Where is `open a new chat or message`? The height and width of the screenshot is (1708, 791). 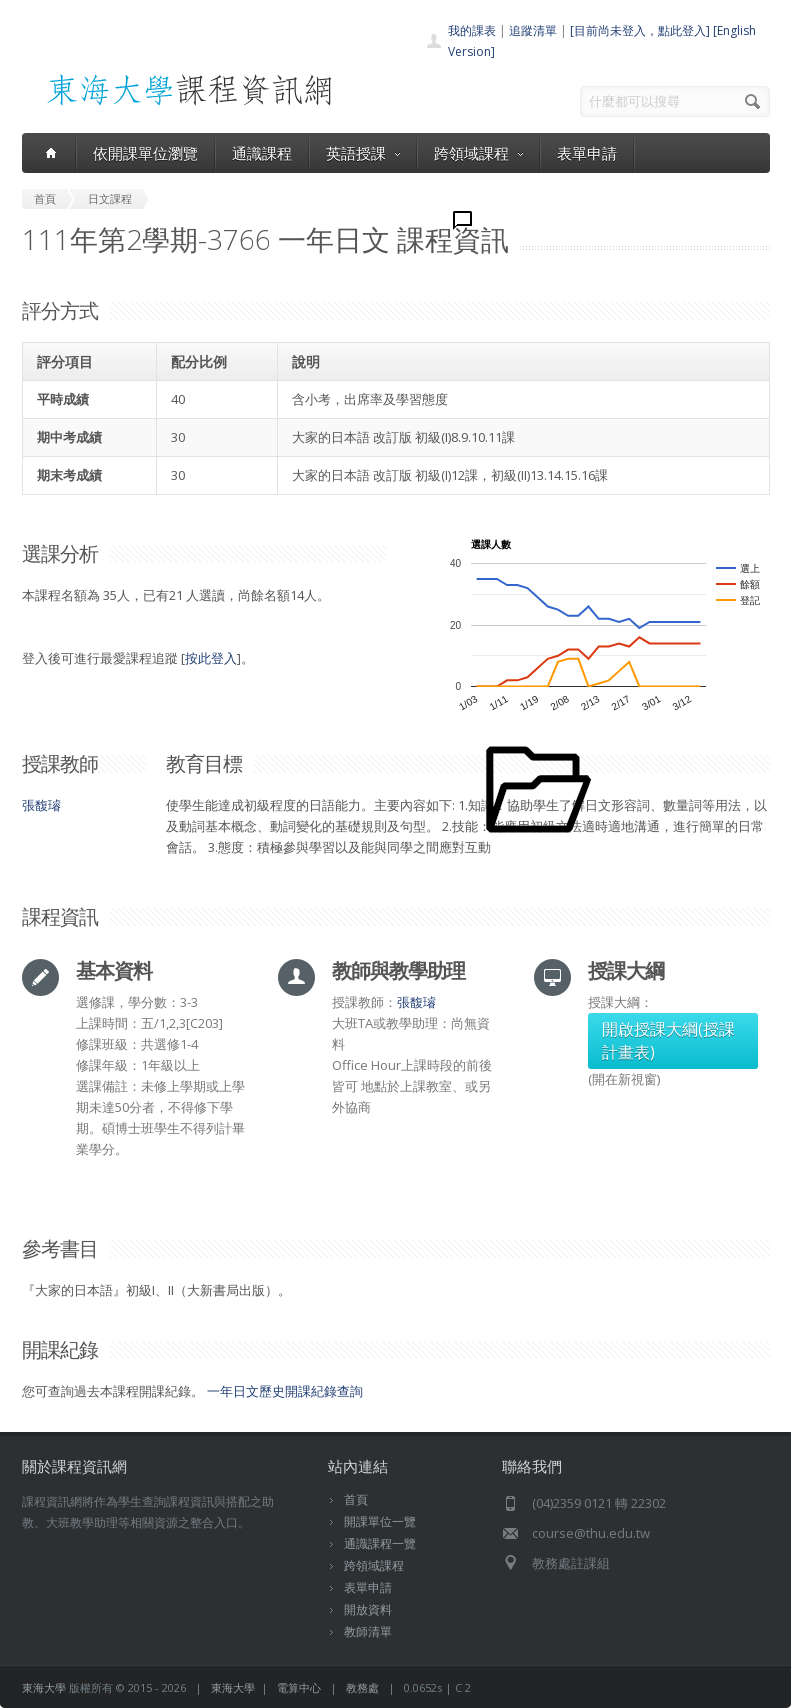
open a new chat or message is located at coordinates (462, 220).